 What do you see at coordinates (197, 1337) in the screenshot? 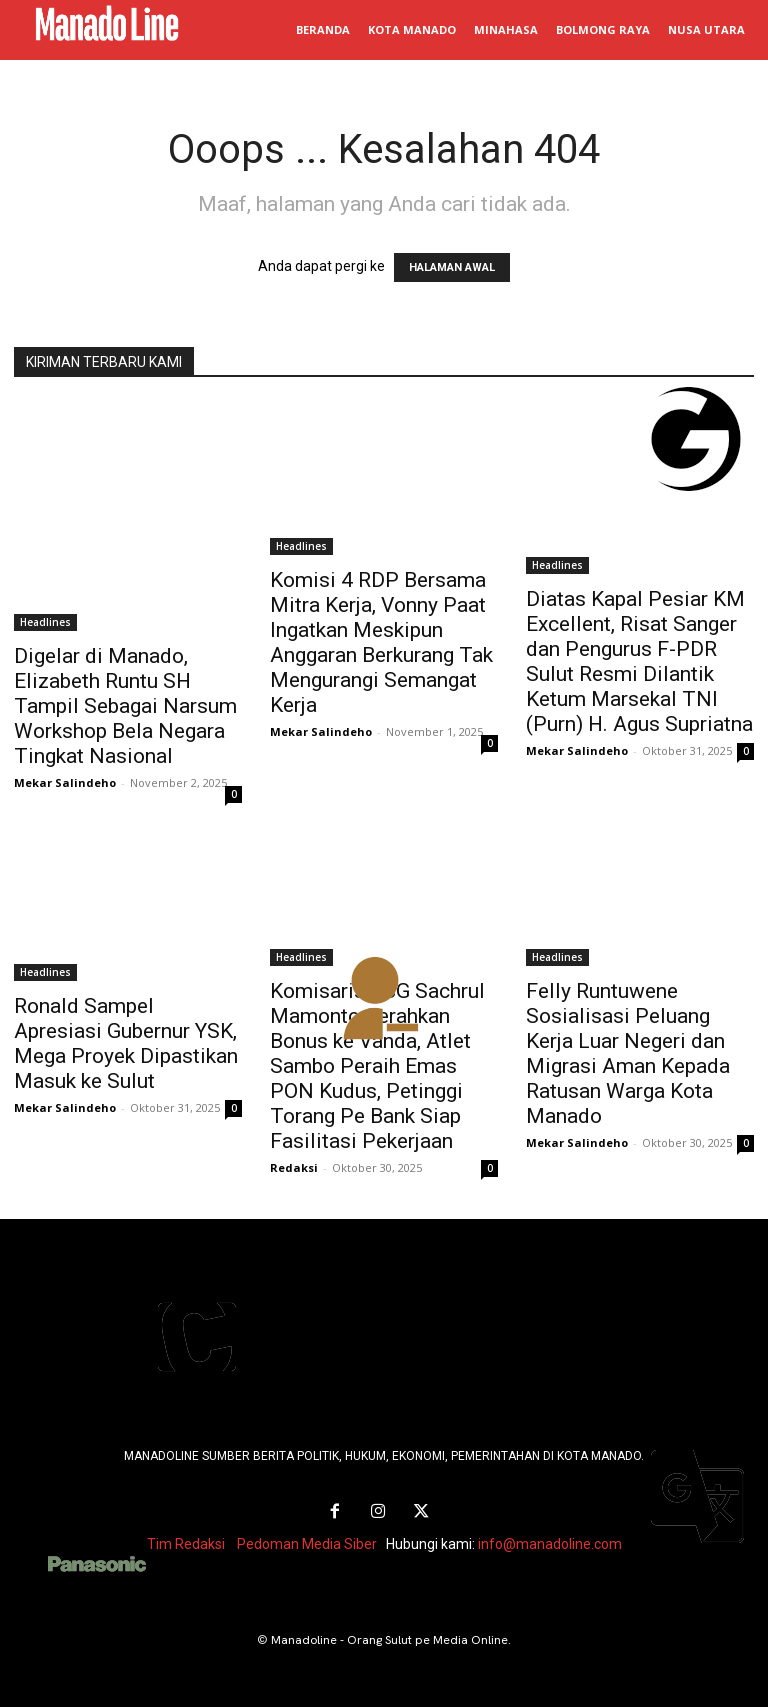
I see `contao CMS logo` at bounding box center [197, 1337].